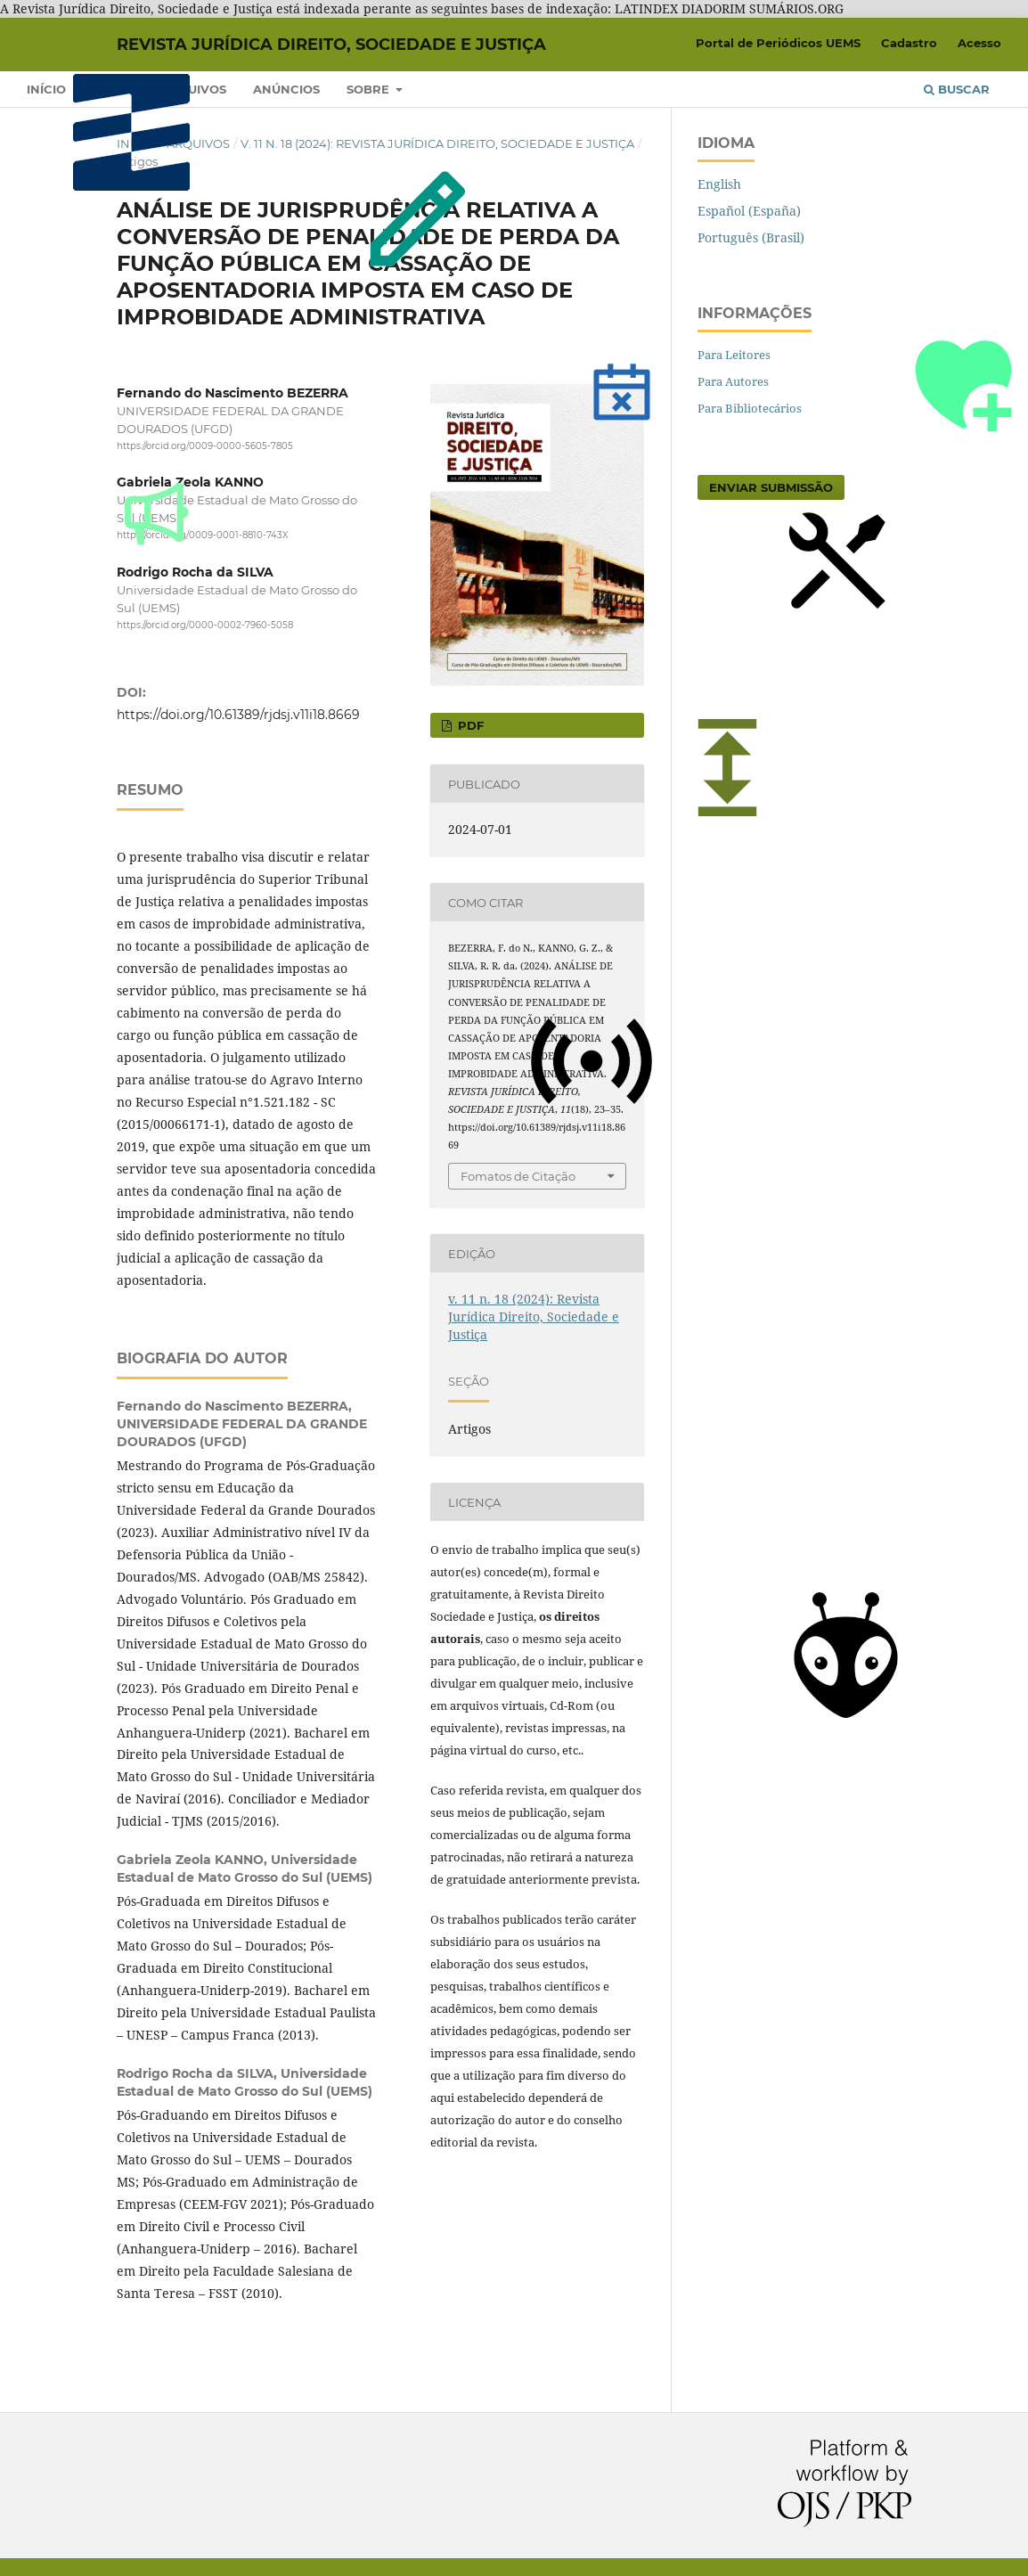 This screenshot has height=2576, width=1028. I want to click on open PlatformIO IDE or development environment, so click(845, 1655).